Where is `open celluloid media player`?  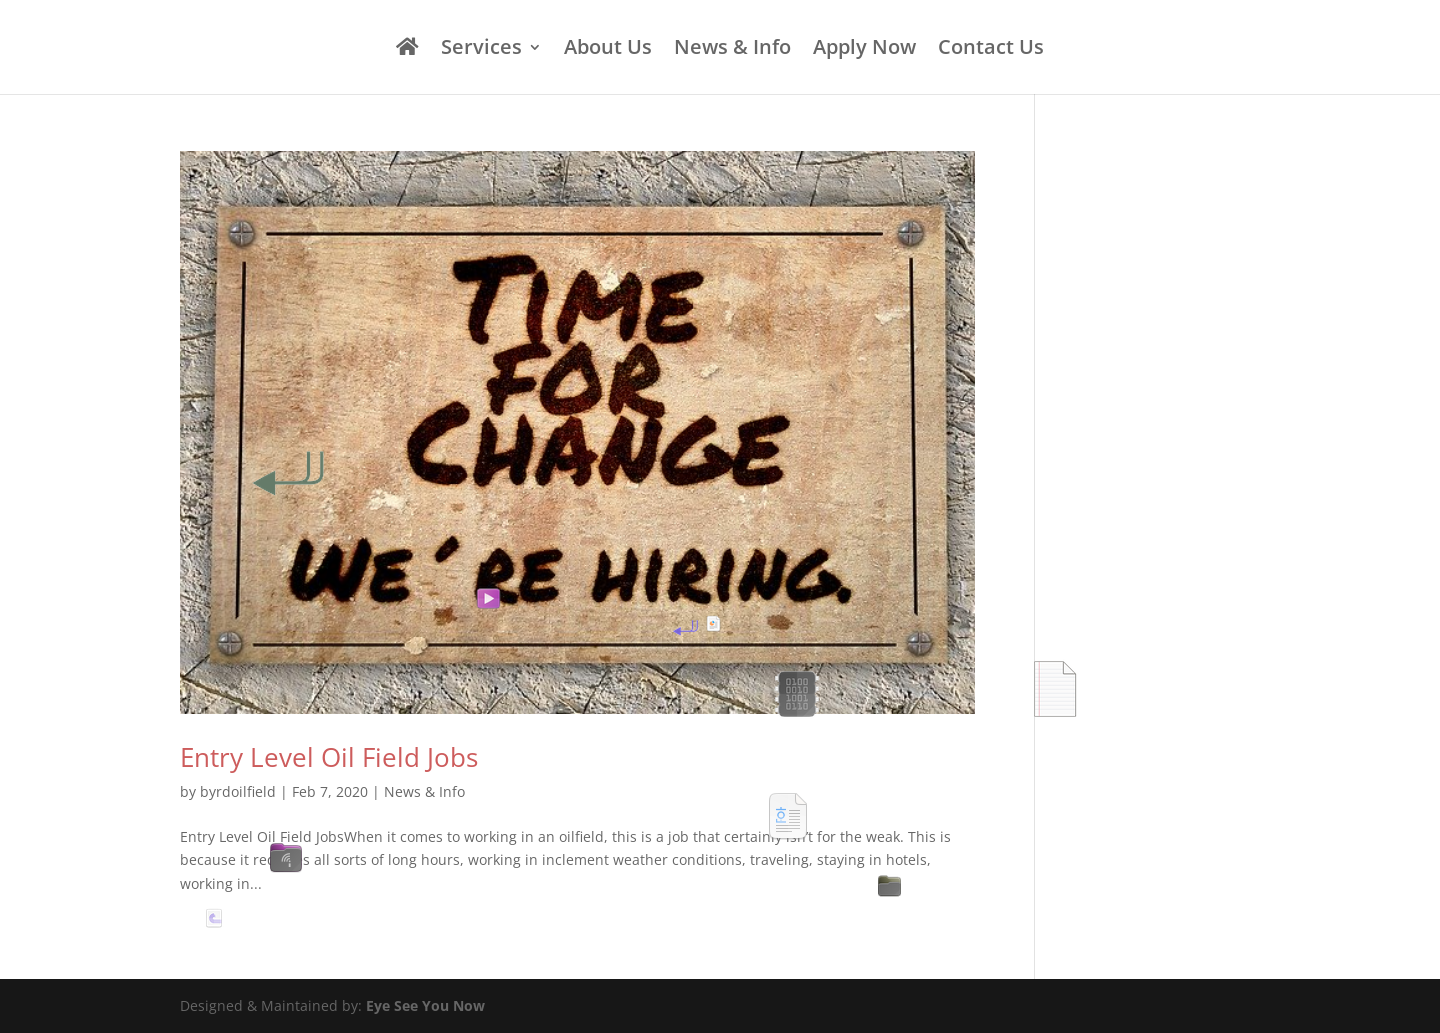
open celluloid media player is located at coordinates (488, 598).